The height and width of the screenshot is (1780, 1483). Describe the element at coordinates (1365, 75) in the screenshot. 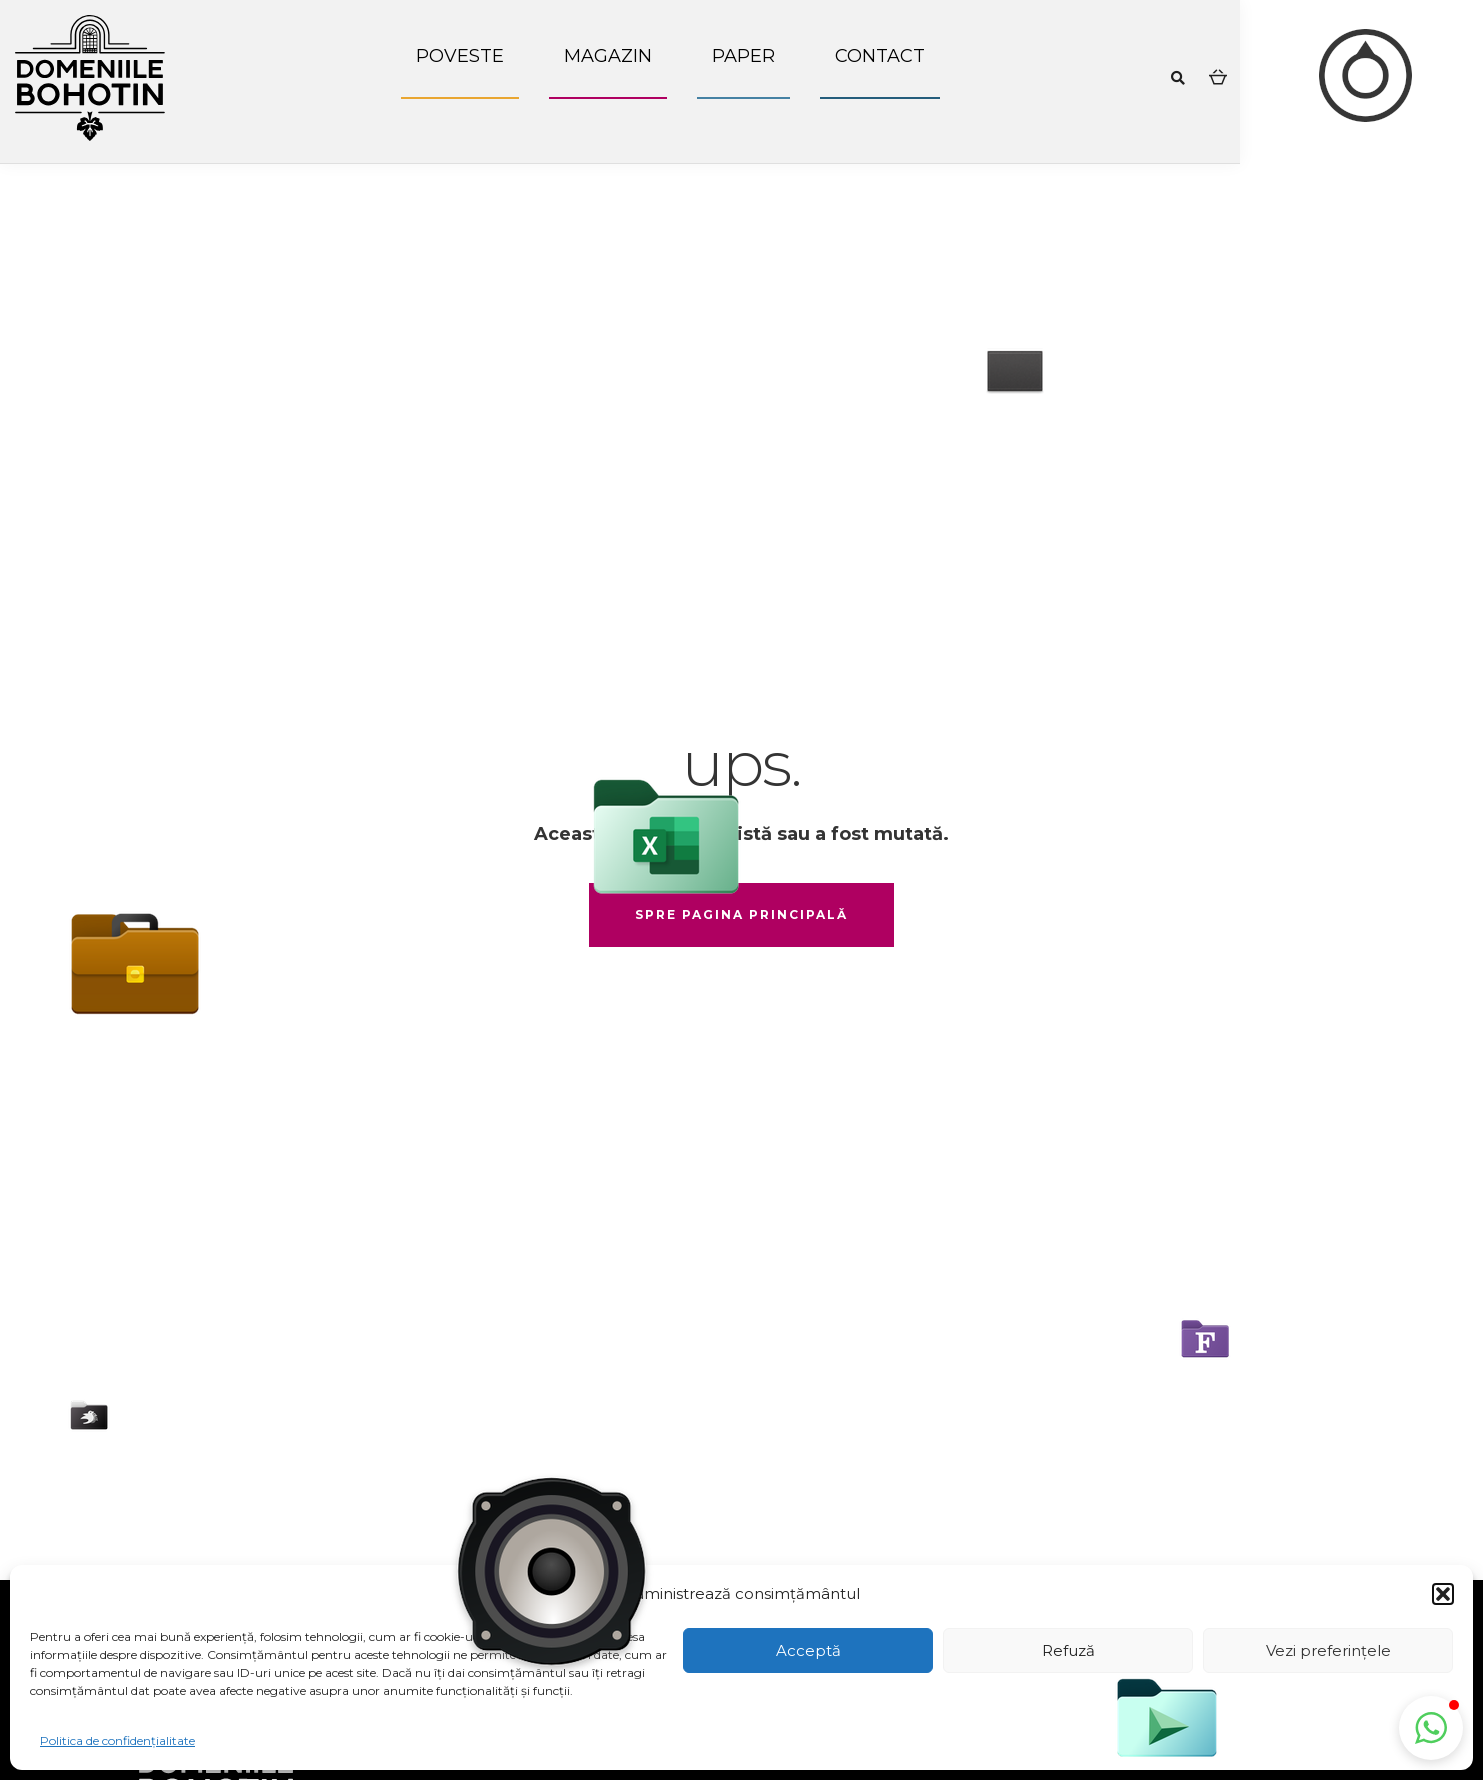

I see `access privacy settings` at that location.